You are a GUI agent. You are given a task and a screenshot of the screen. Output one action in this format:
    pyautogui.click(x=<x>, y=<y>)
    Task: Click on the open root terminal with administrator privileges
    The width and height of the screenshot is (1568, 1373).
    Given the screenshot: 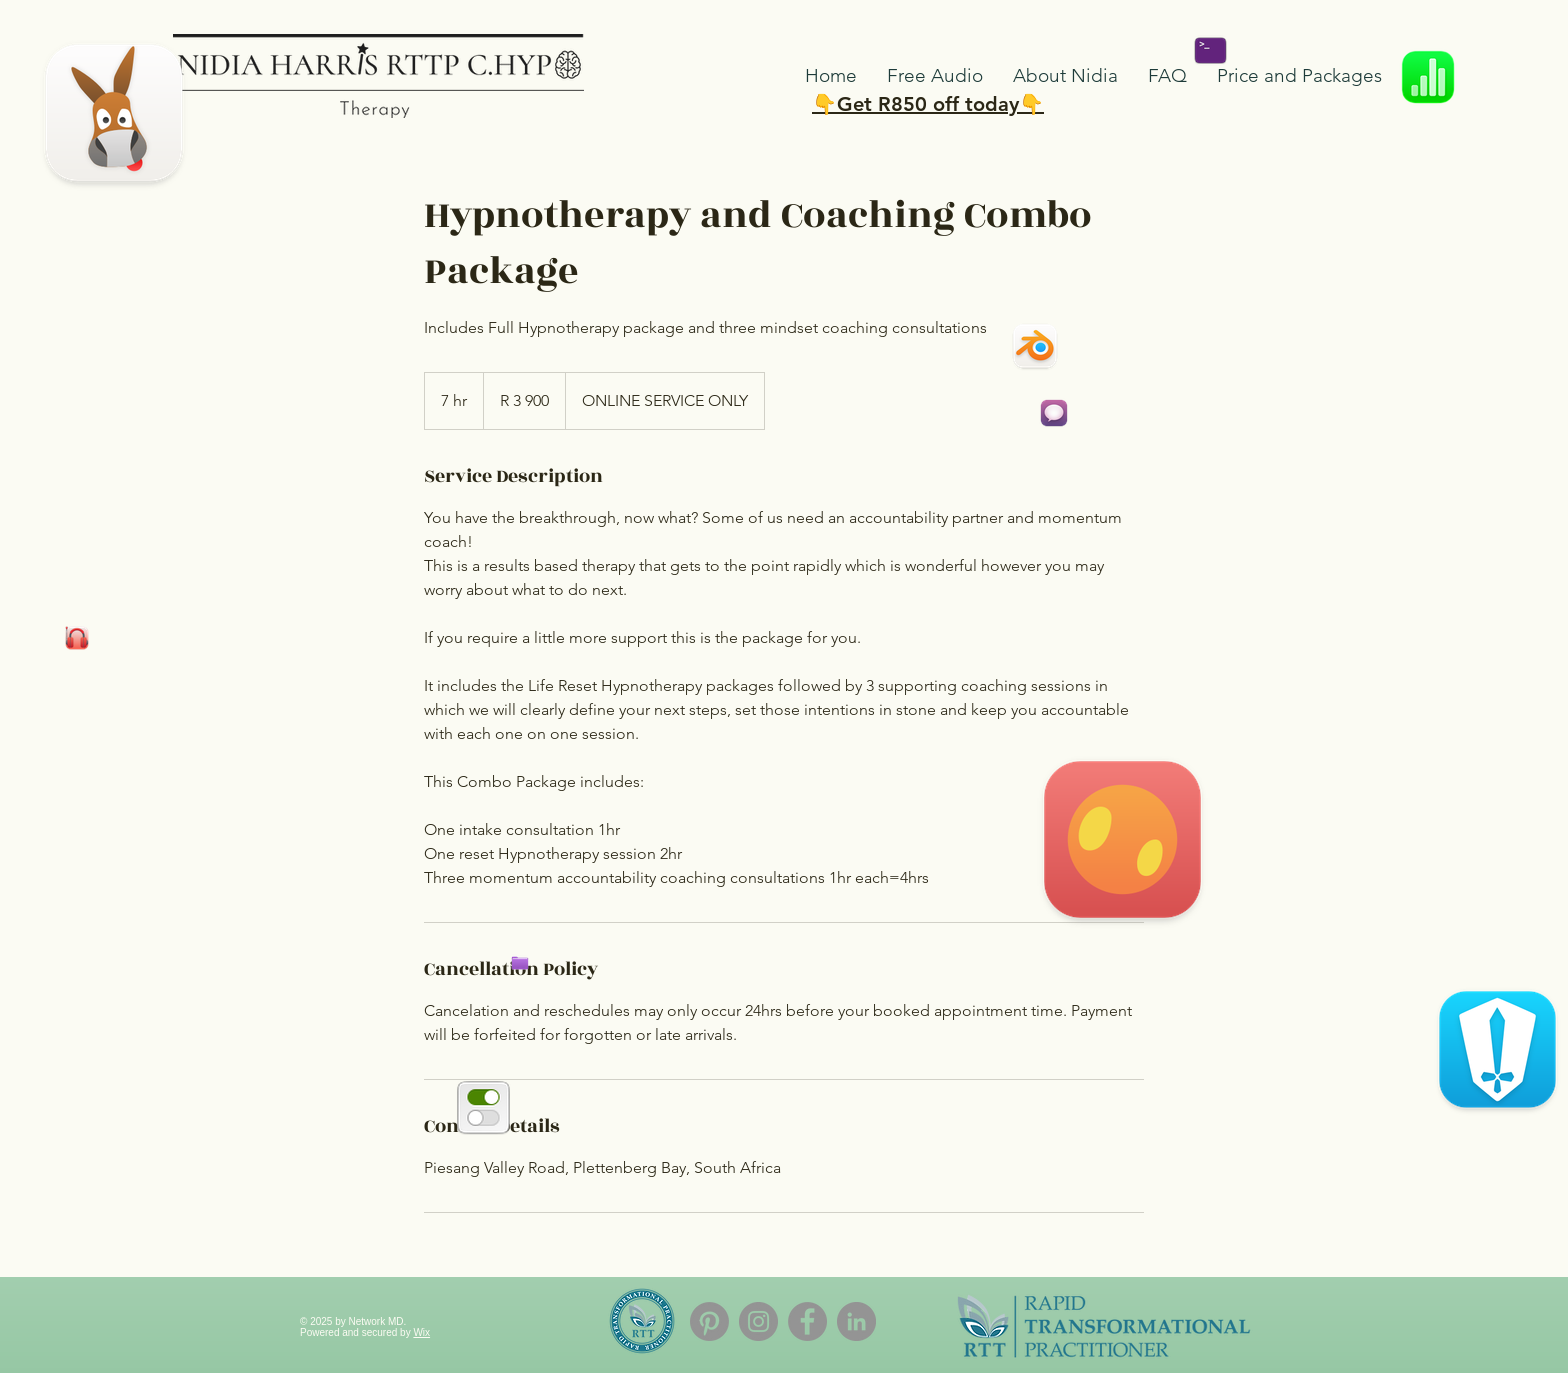 What is the action you would take?
    pyautogui.click(x=1210, y=50)
    